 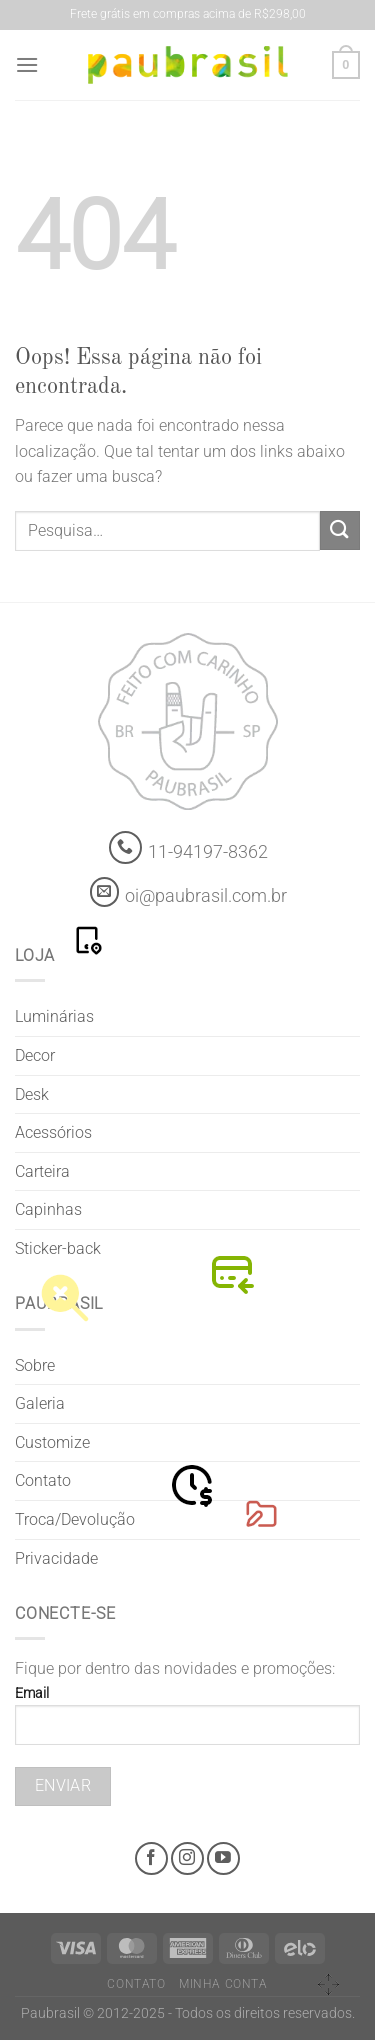 I want to click on set tablet as pinned location device, so click(x=87, y=940).